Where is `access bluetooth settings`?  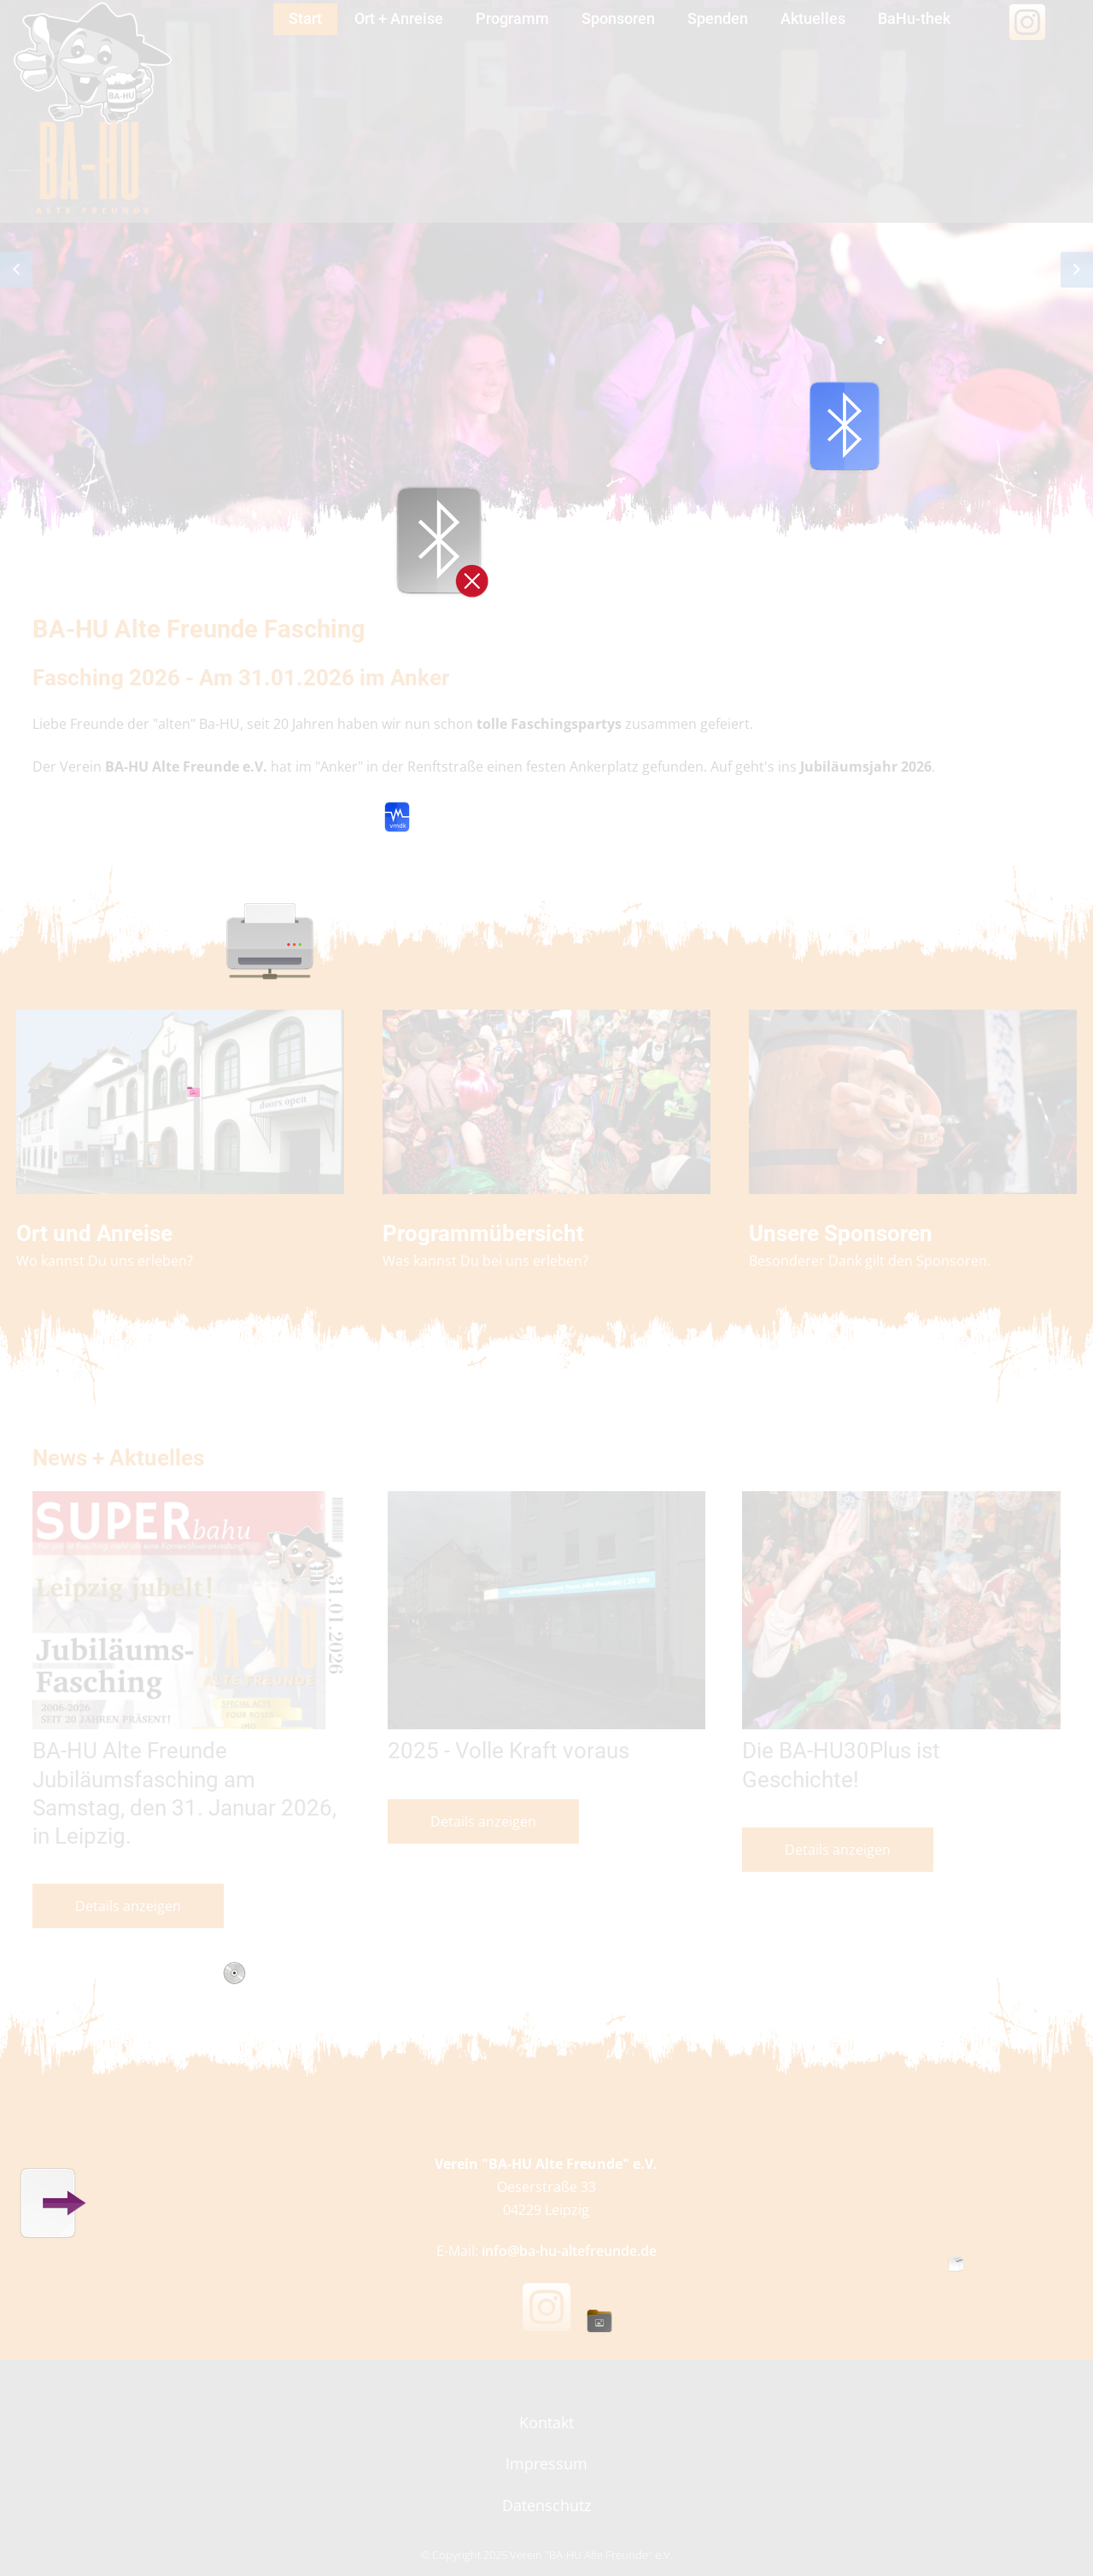 access bluetooth settings is located at coordinates (845, 426).